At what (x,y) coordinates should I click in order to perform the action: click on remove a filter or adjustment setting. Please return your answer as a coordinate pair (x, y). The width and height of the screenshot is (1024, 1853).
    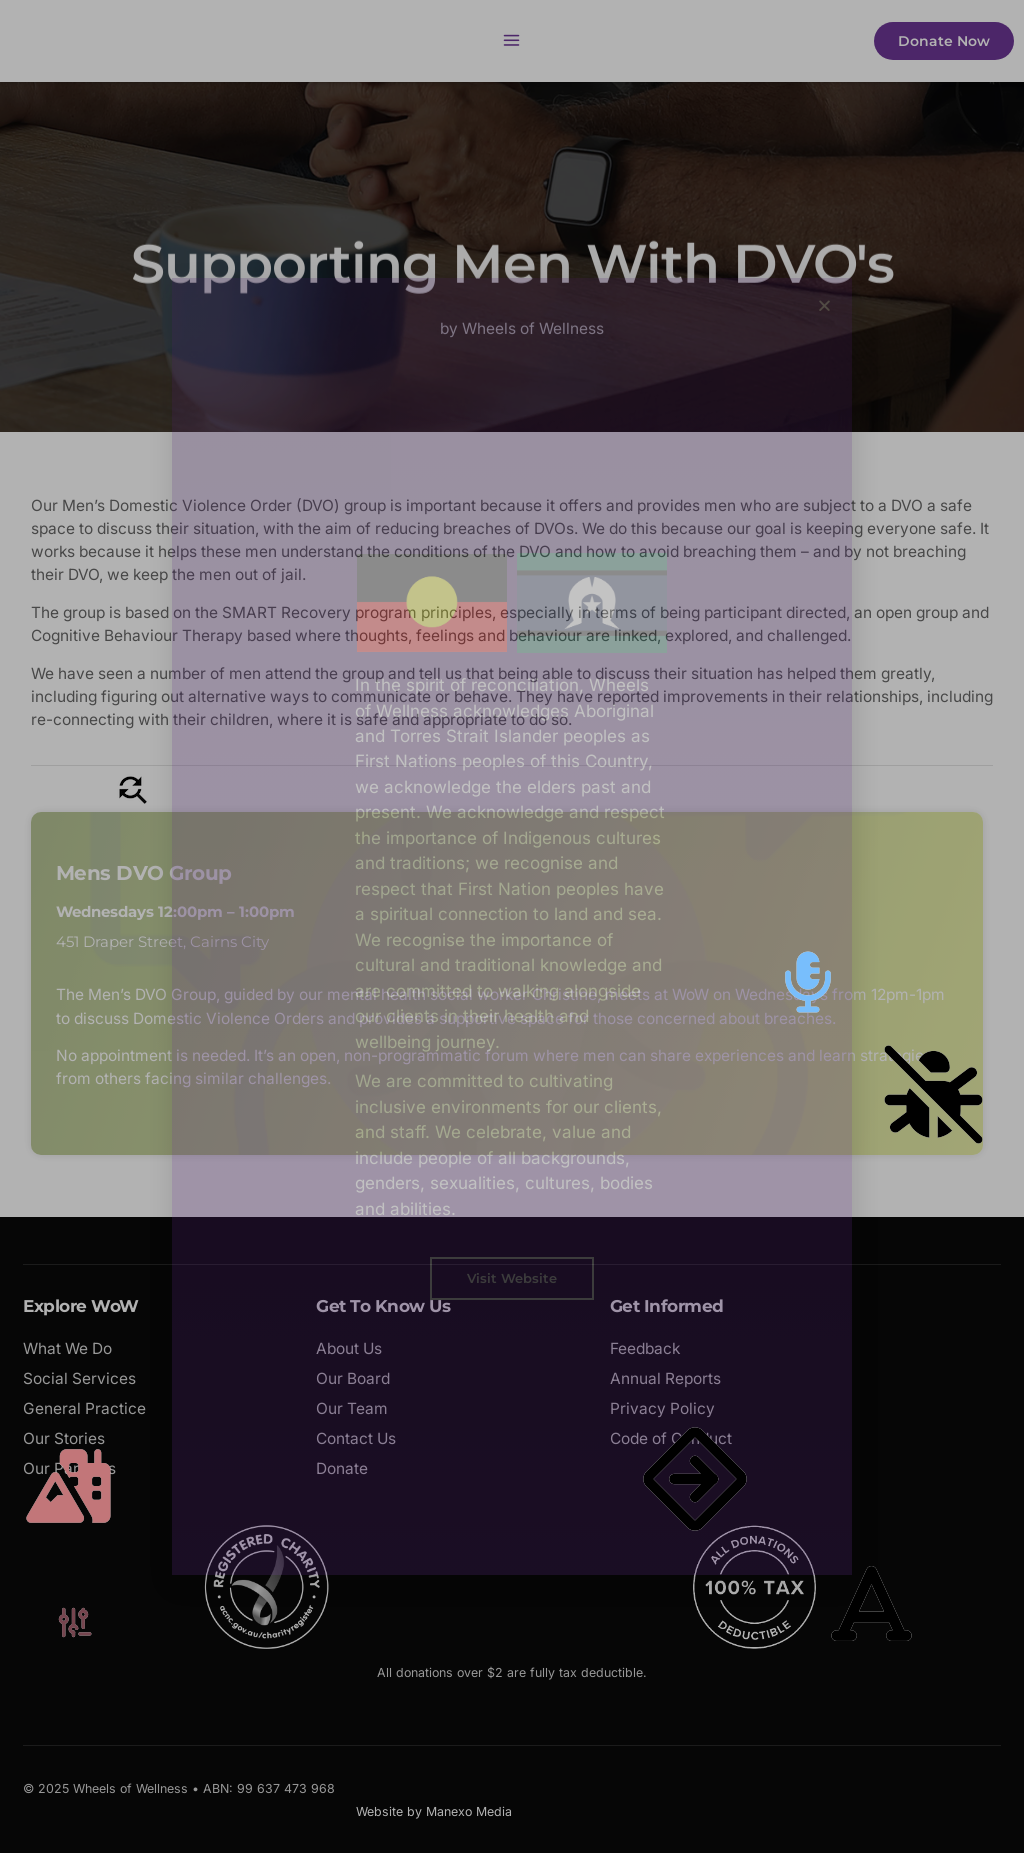
    Looking at the image, I should click on (73, 1622).